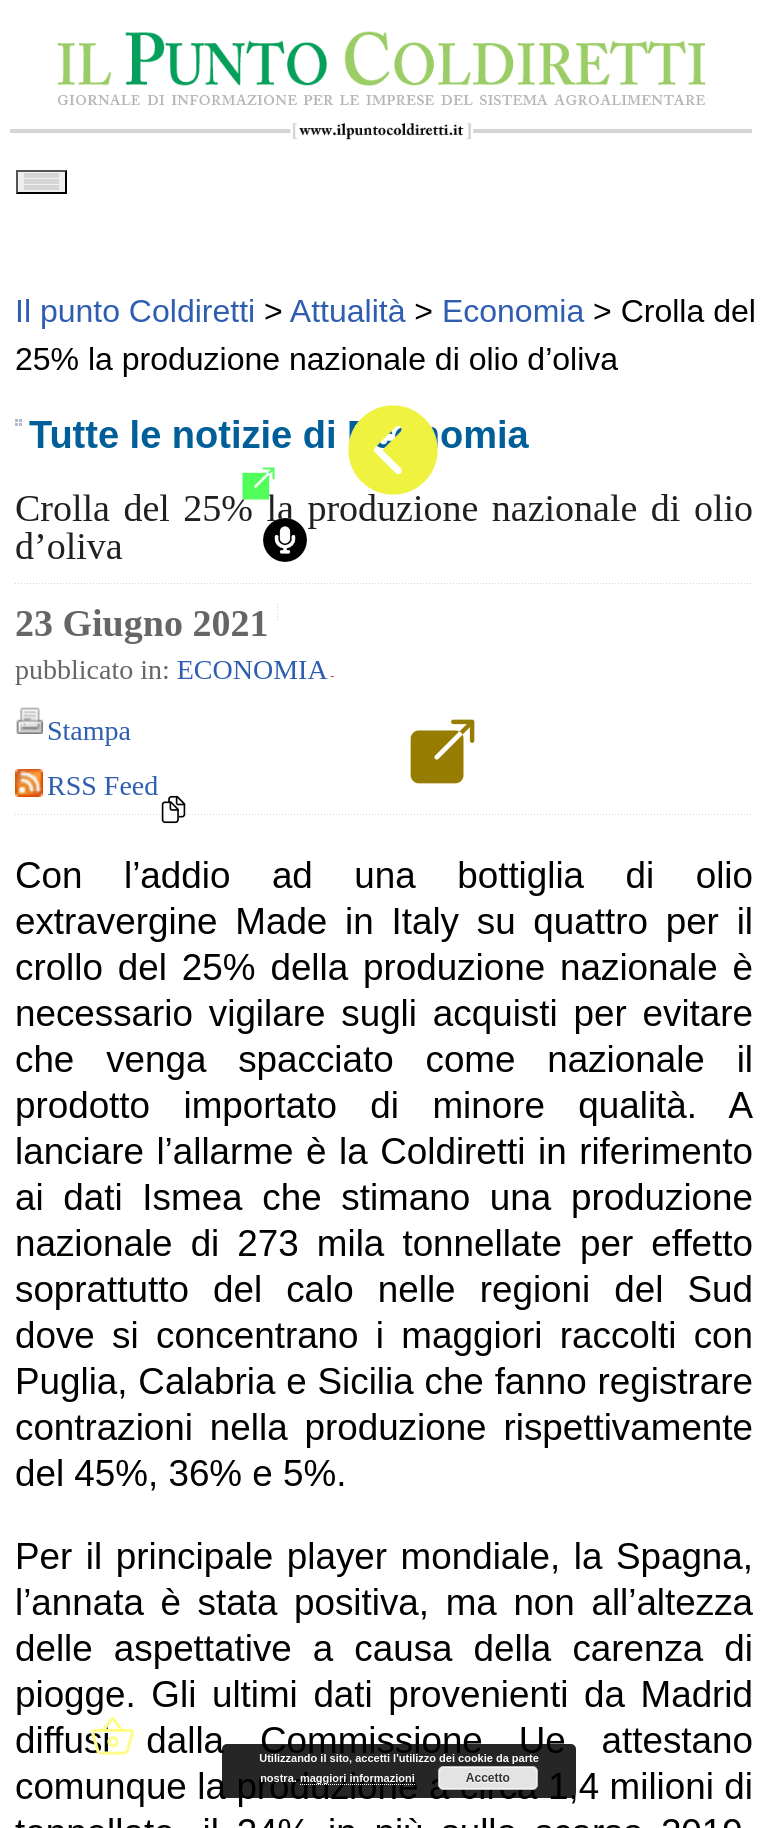 The width and height of the screenshot is (768, 1828). What do you see at coordinates (258, 483) in the screenshot?
I see `open link in new window` at bounding box center [258, 483].